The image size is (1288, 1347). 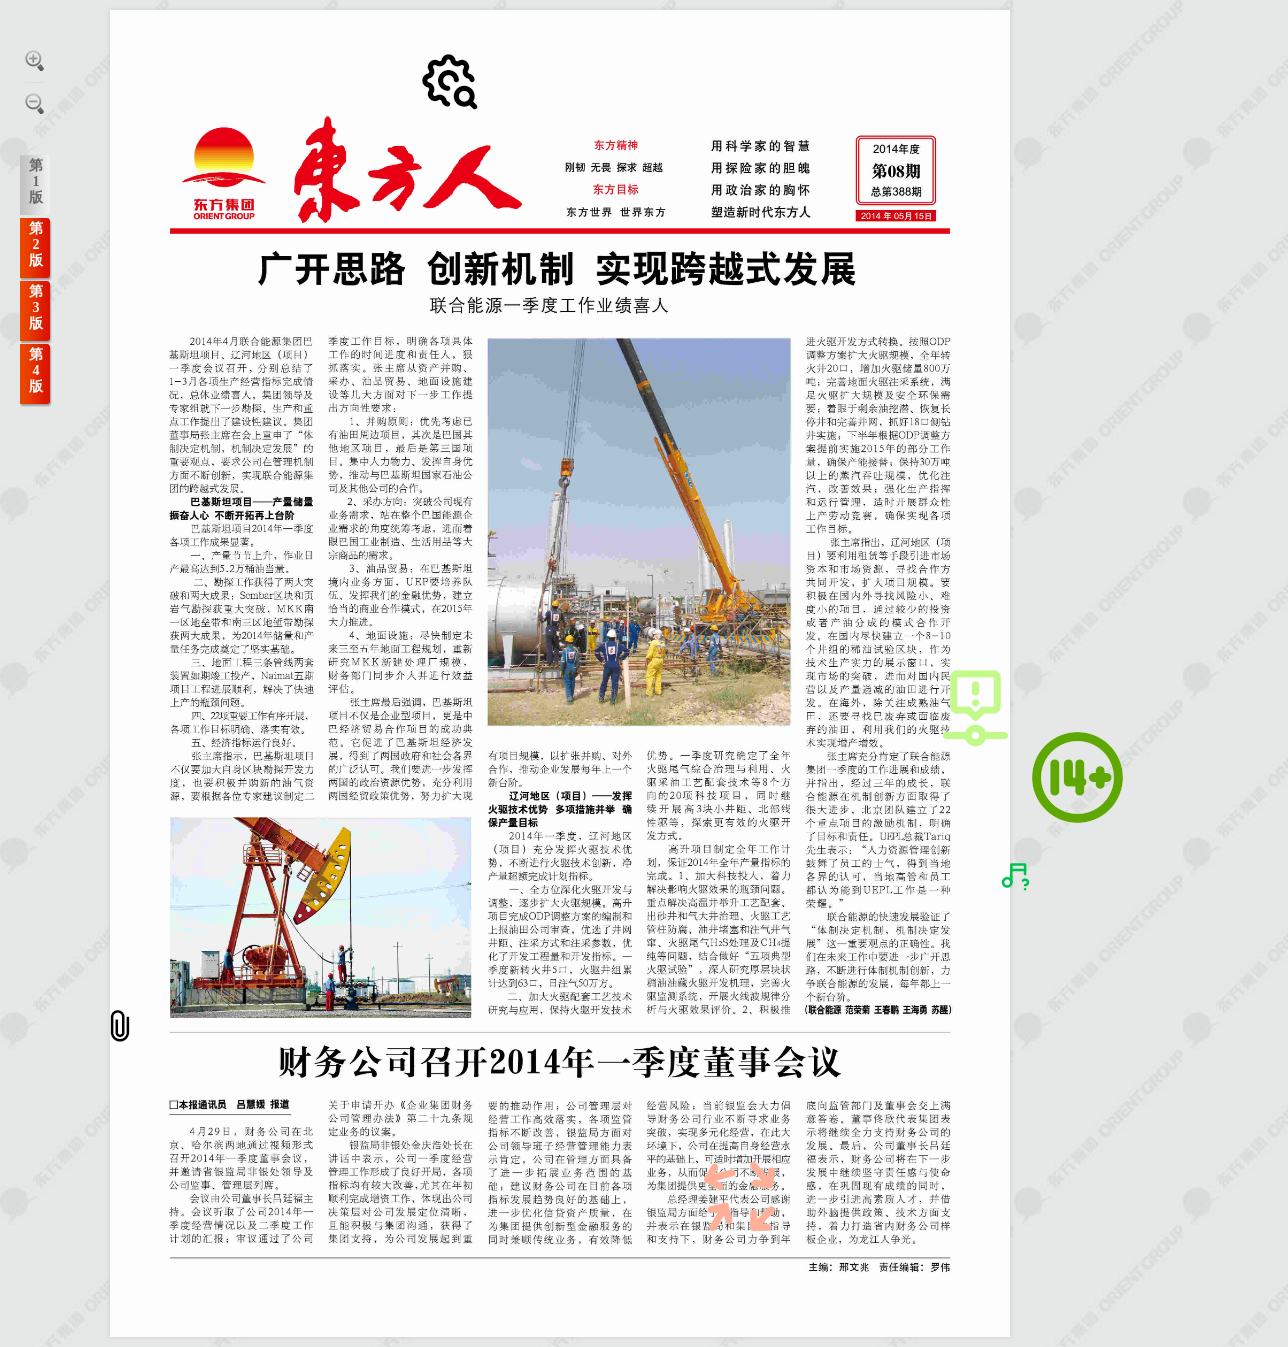 What do you see at coordinates (739, 1195) in the screenshot?
I see `shuffle or randomize content` at bounding box center [739, 1195].